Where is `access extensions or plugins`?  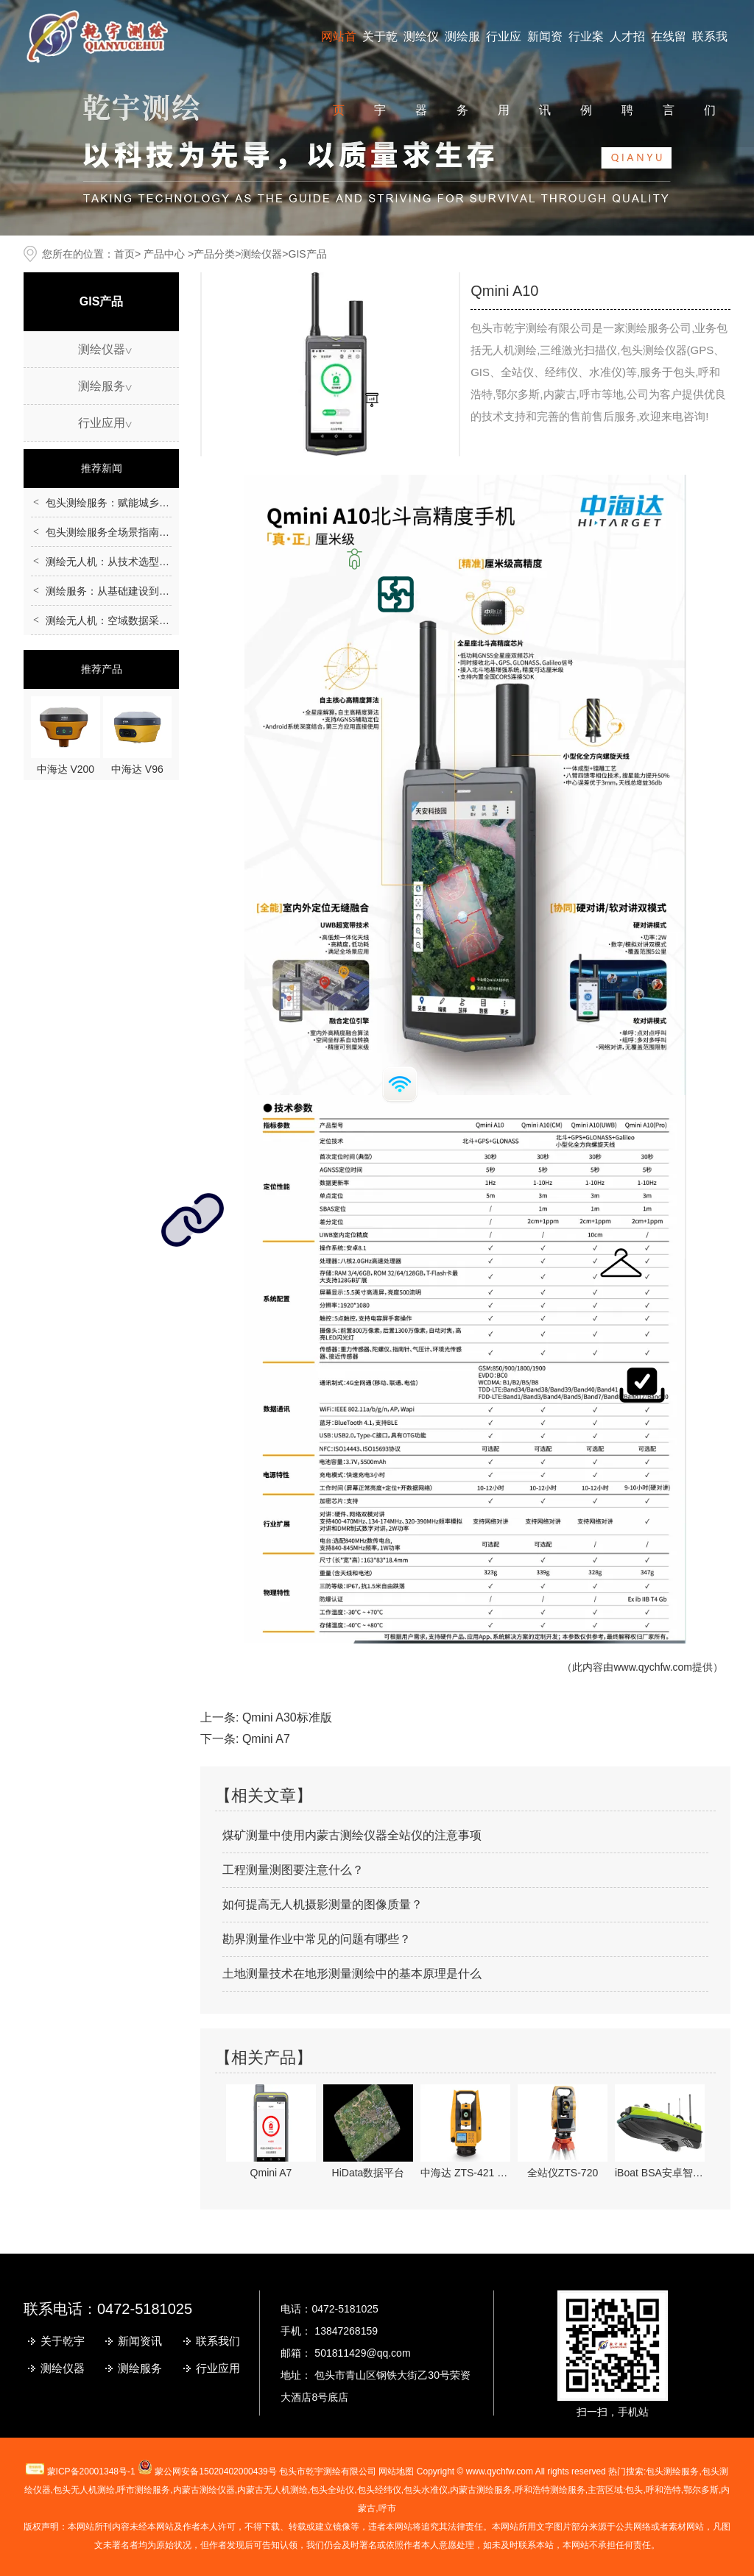 access extensions or plugins is located at coordinates (395, 594).